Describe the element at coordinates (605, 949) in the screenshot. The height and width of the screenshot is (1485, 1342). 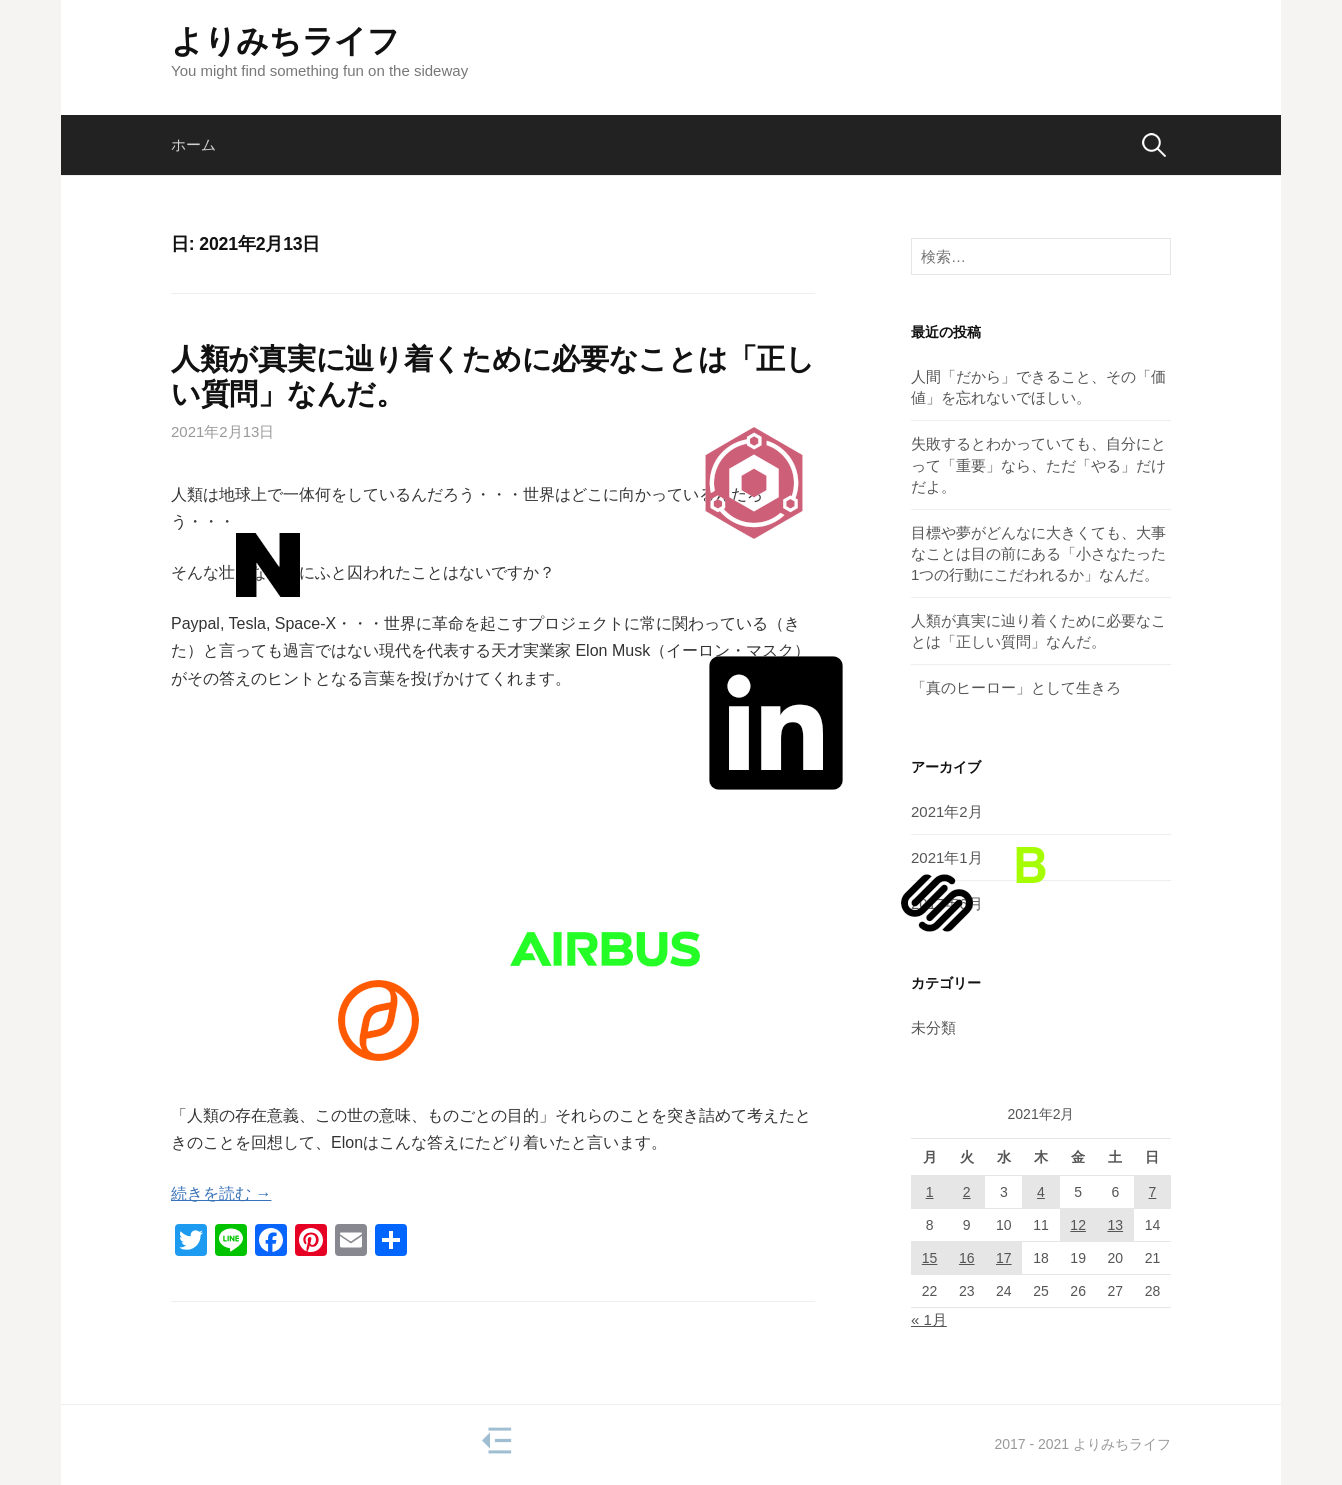
I see `airbus company logo` at that location.